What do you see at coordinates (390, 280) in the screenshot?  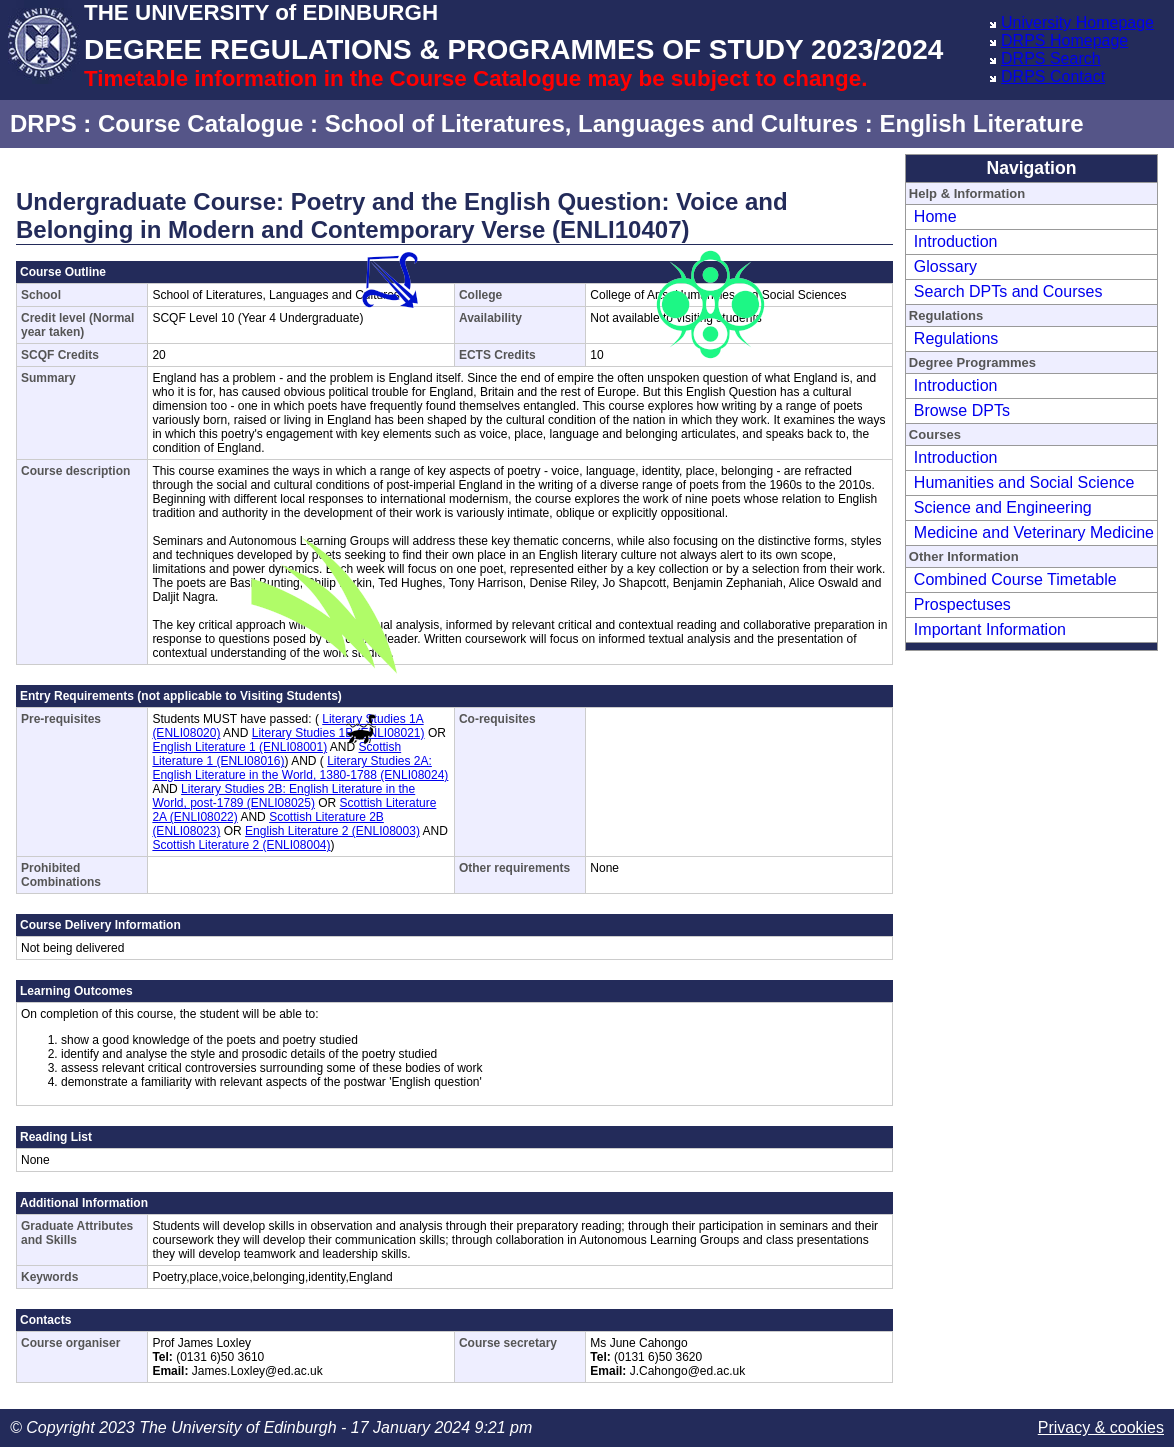 I see `activate double shot ability` at bounding box center [390, 280].